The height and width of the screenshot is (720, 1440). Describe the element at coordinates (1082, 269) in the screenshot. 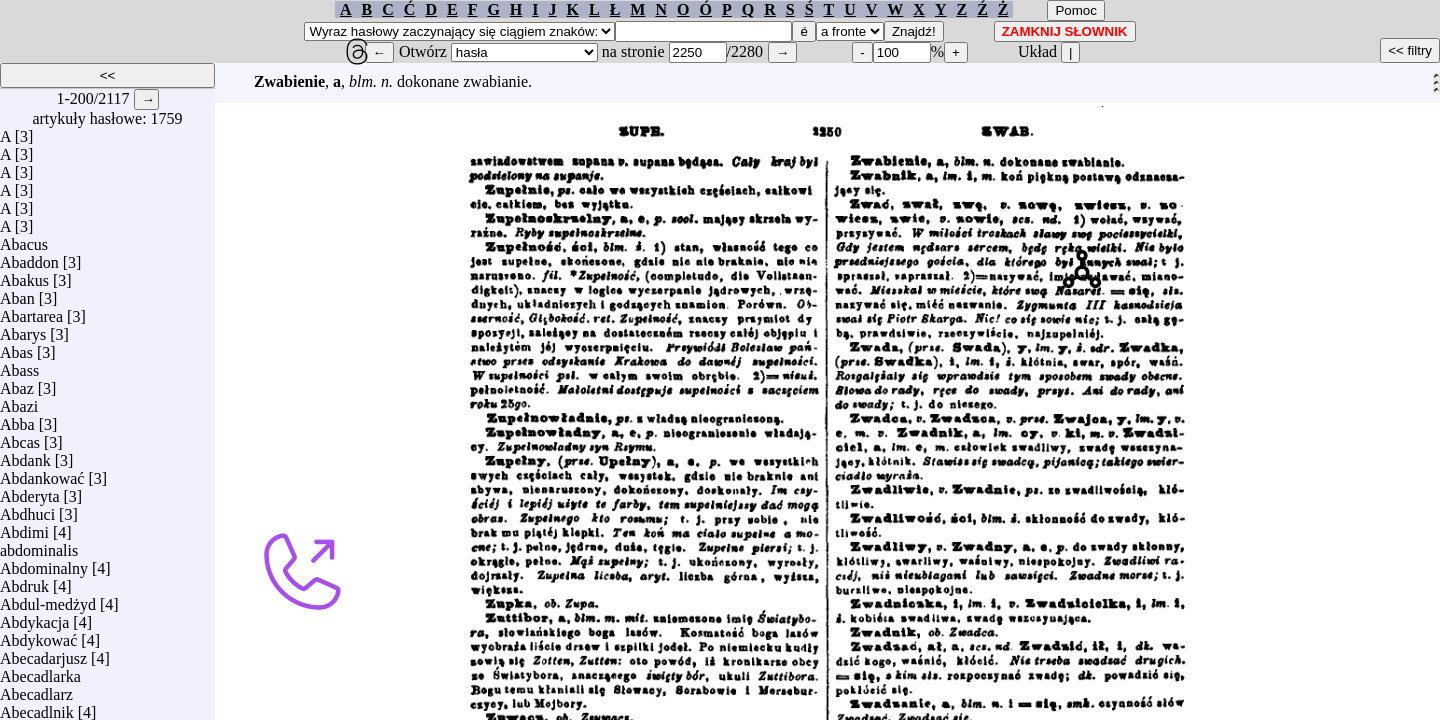

I see `access social network connections` at that location.